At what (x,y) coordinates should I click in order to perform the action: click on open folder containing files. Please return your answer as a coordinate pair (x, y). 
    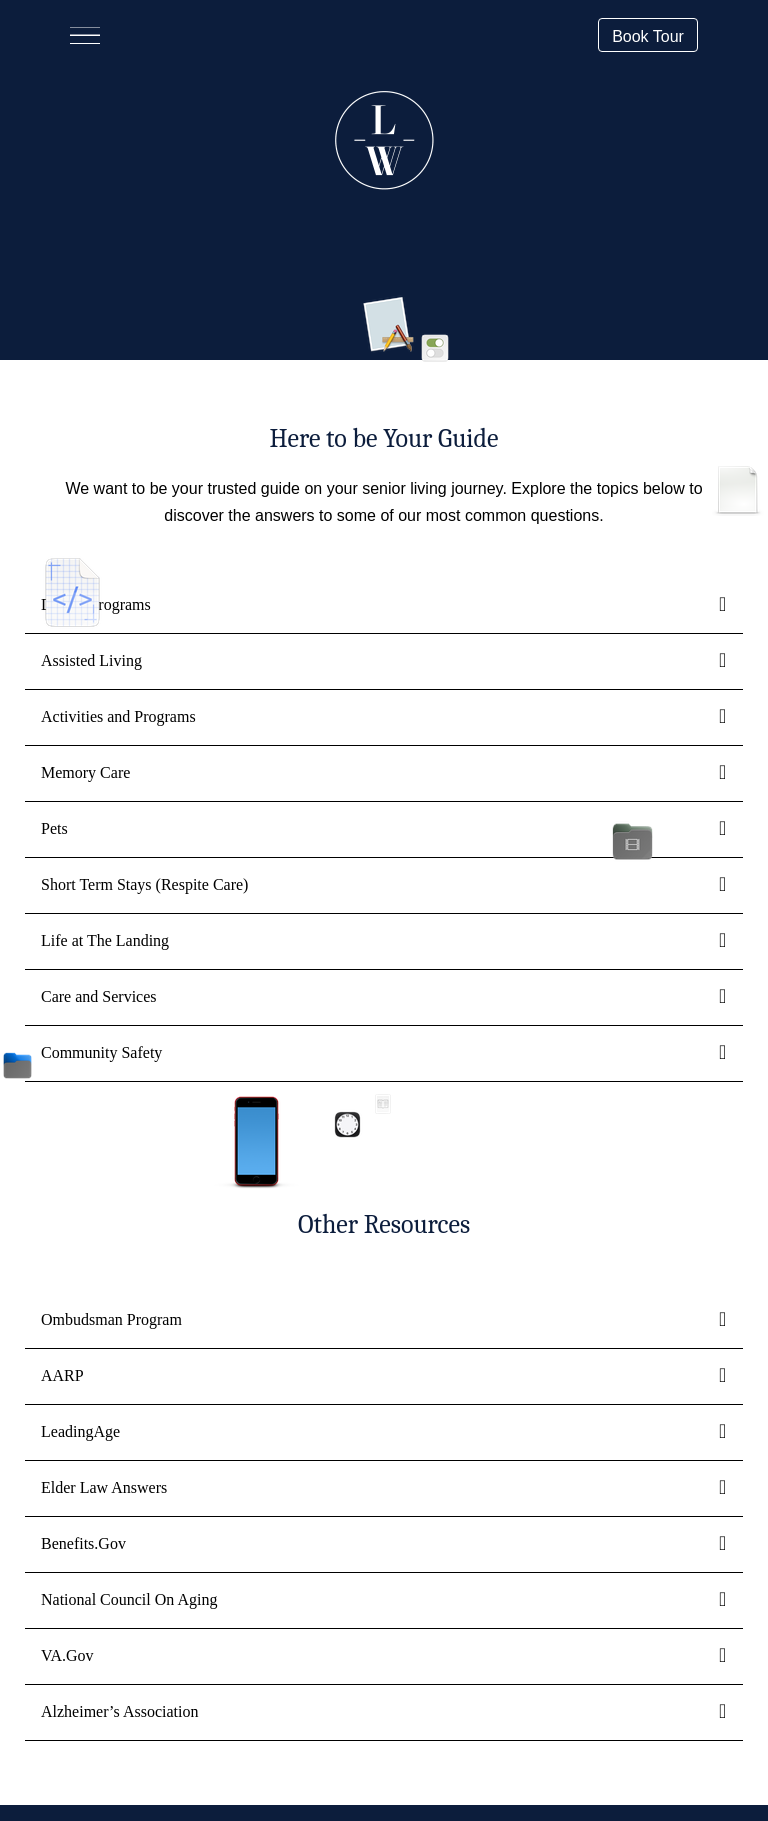
    Looking at the image, I should click on (17, 1065).